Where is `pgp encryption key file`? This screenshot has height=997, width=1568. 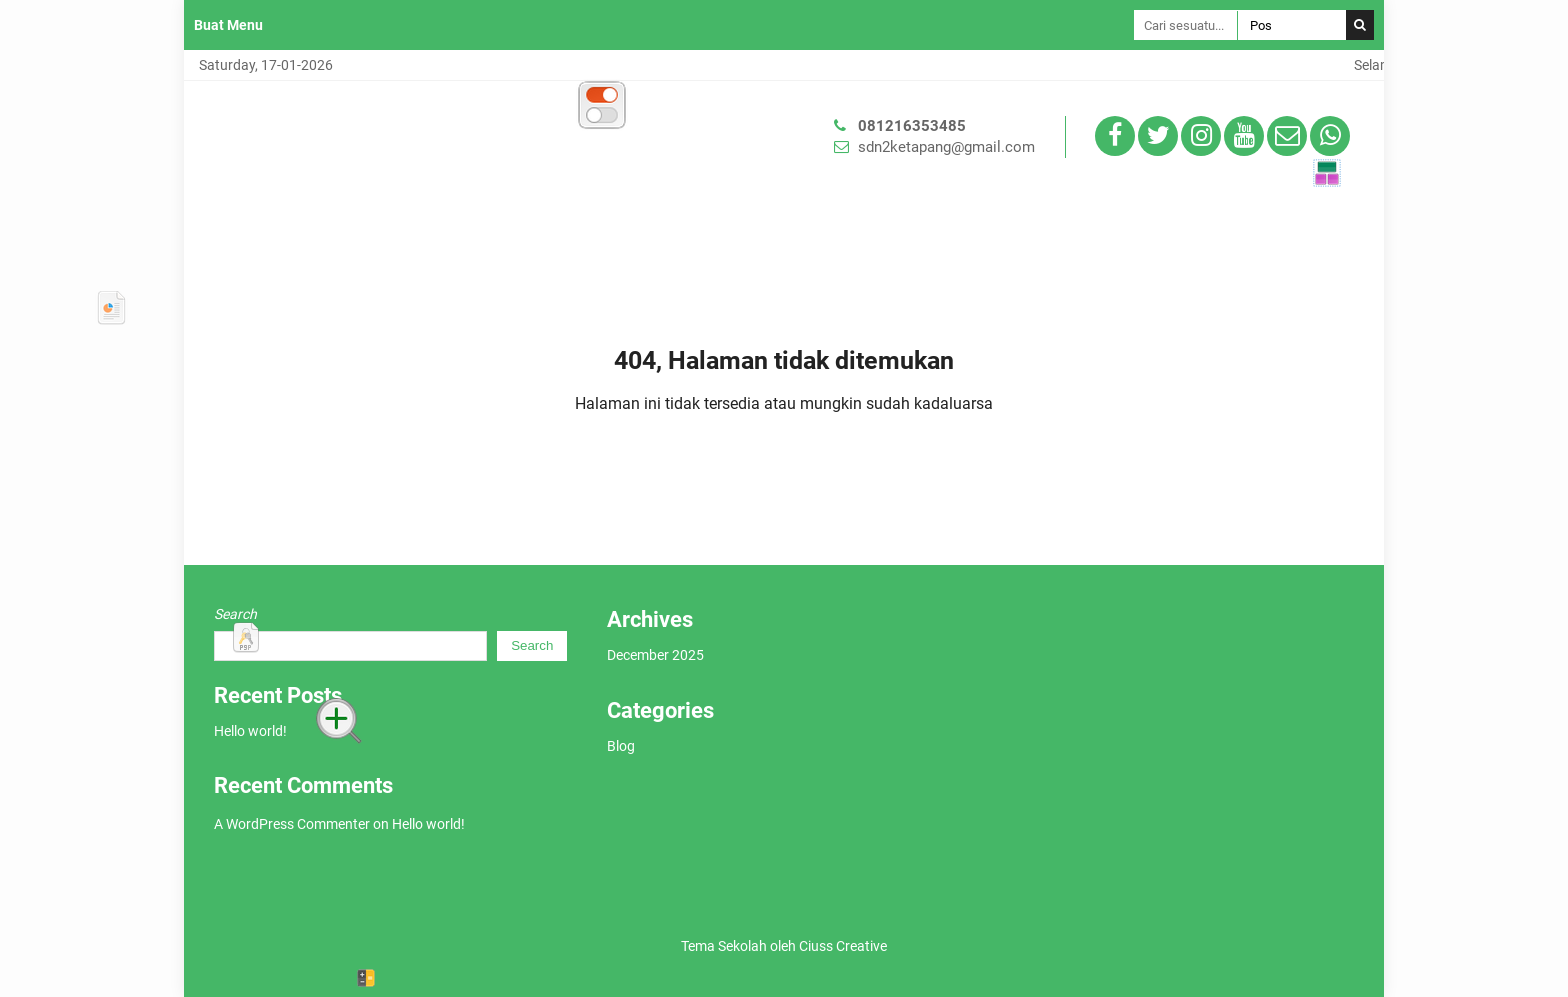
pgp encryption key file is located at coordinates (246, 637).